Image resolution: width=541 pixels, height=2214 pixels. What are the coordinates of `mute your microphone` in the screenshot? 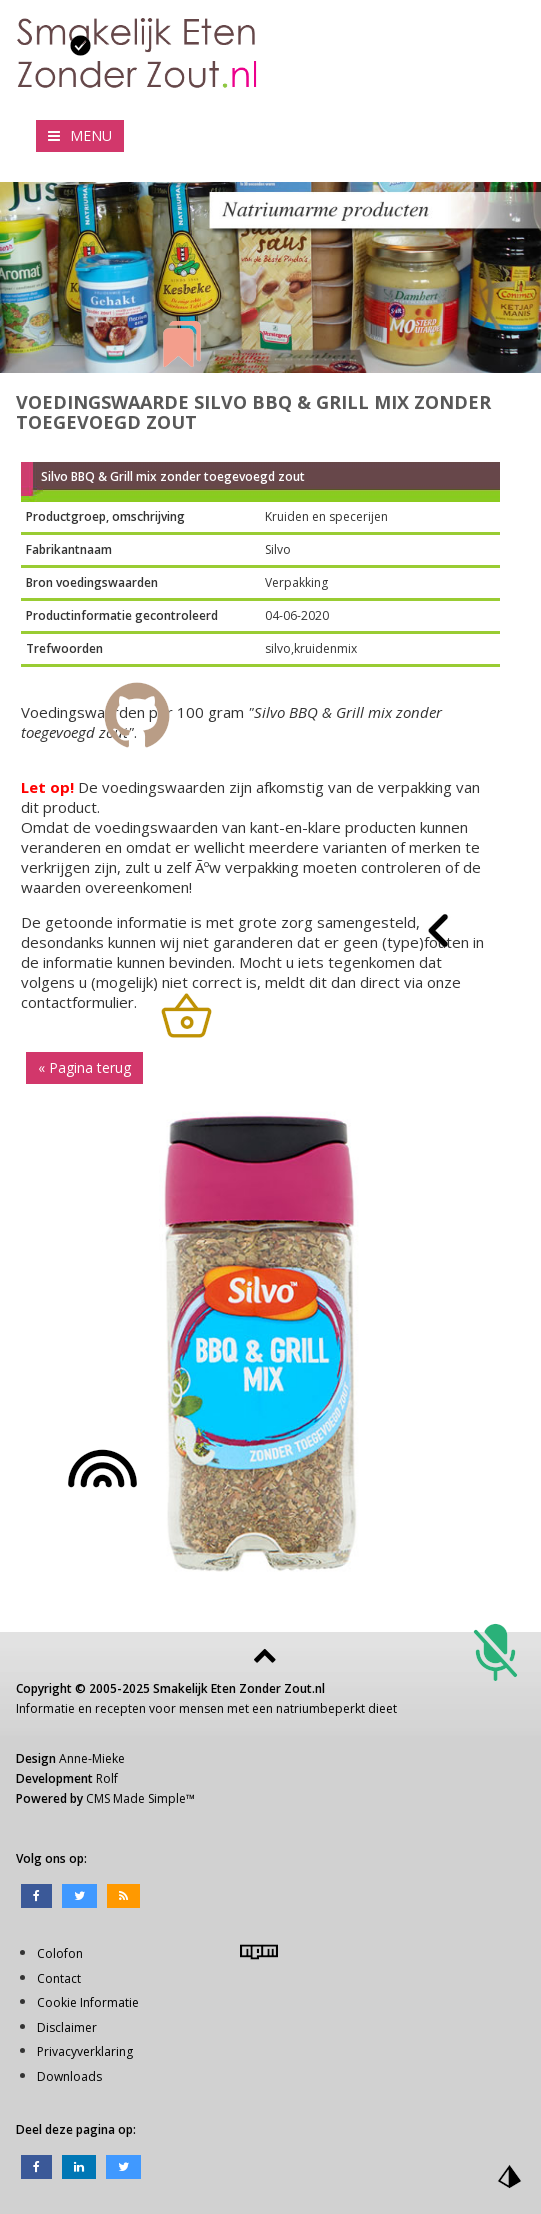 It's located at (495, 1651).